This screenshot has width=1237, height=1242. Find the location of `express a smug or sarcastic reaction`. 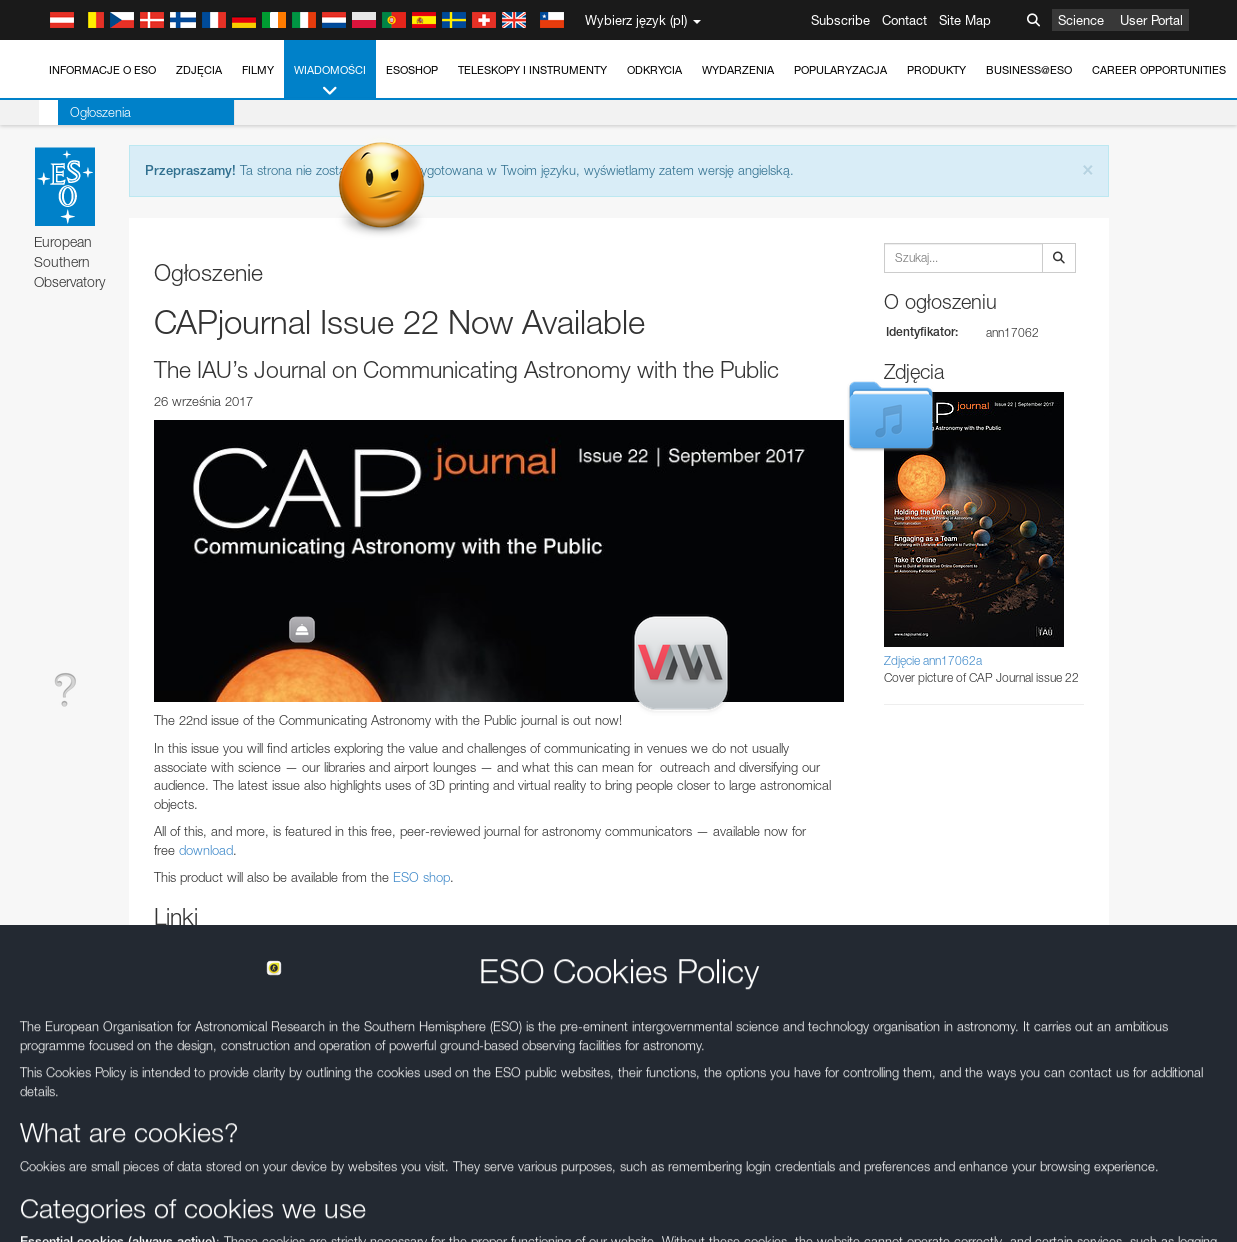

express a smug or sarcastic reaction is located at coordinates (382, 189).